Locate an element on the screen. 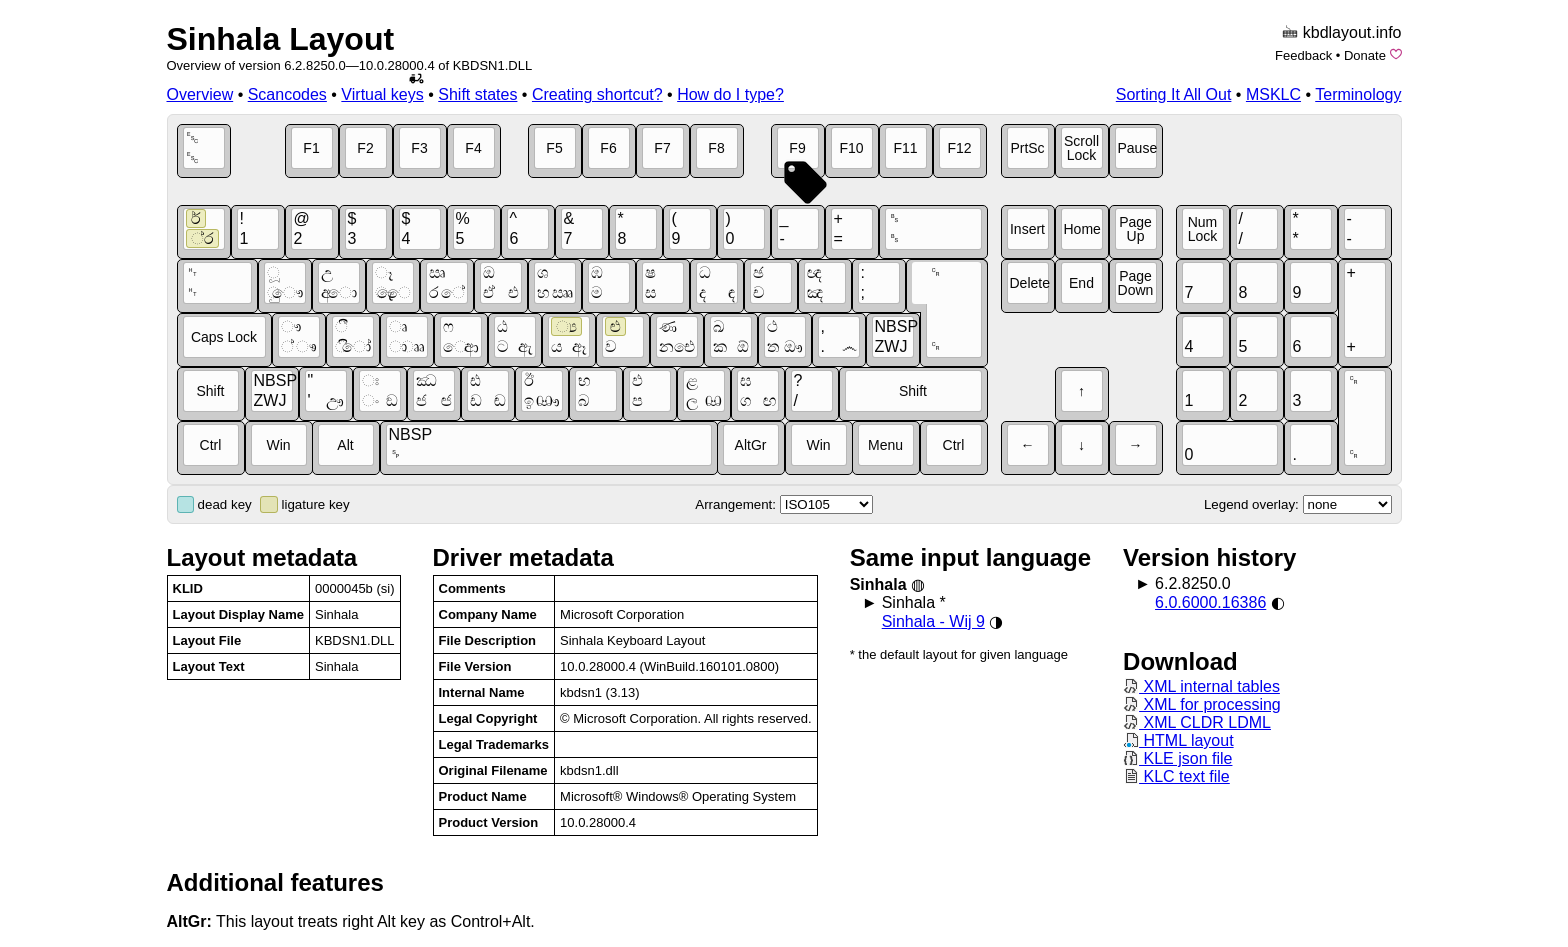 This screenshot has height=947, width=1568. select moped or scooter delivery option is located at coordinates (416, 78).